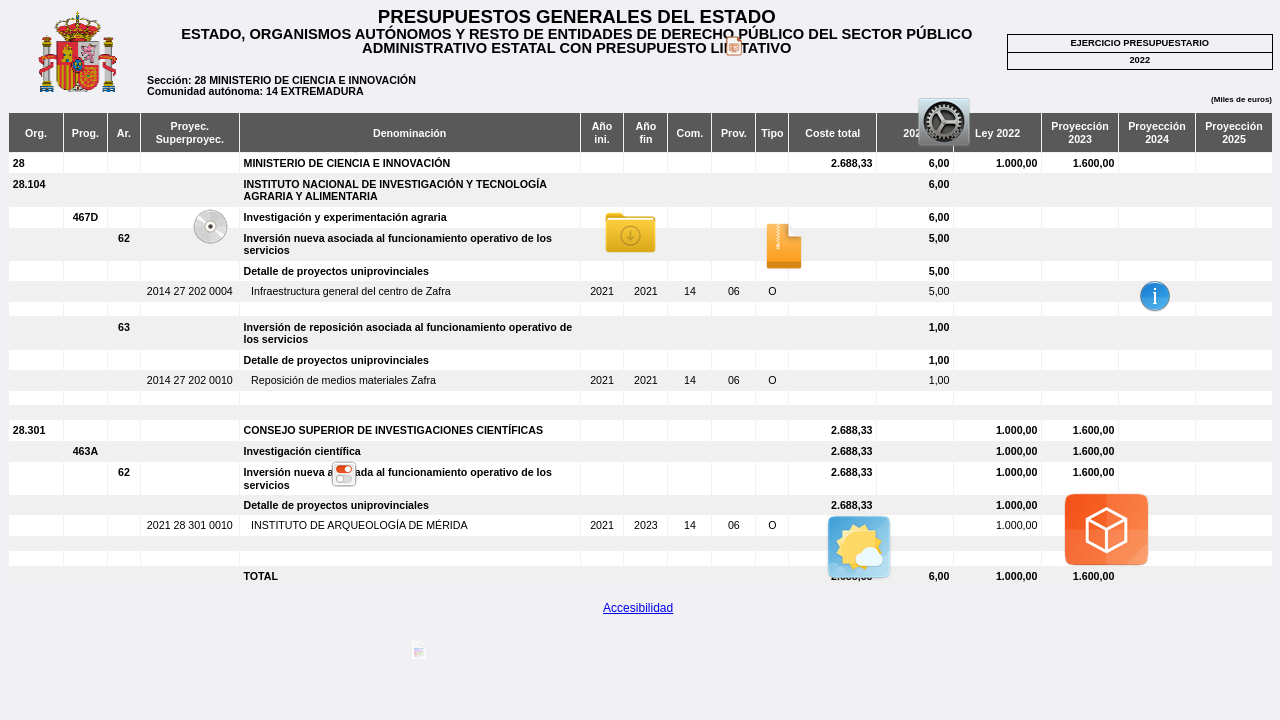  I want to click on access help or about information, so click(1155, 296).